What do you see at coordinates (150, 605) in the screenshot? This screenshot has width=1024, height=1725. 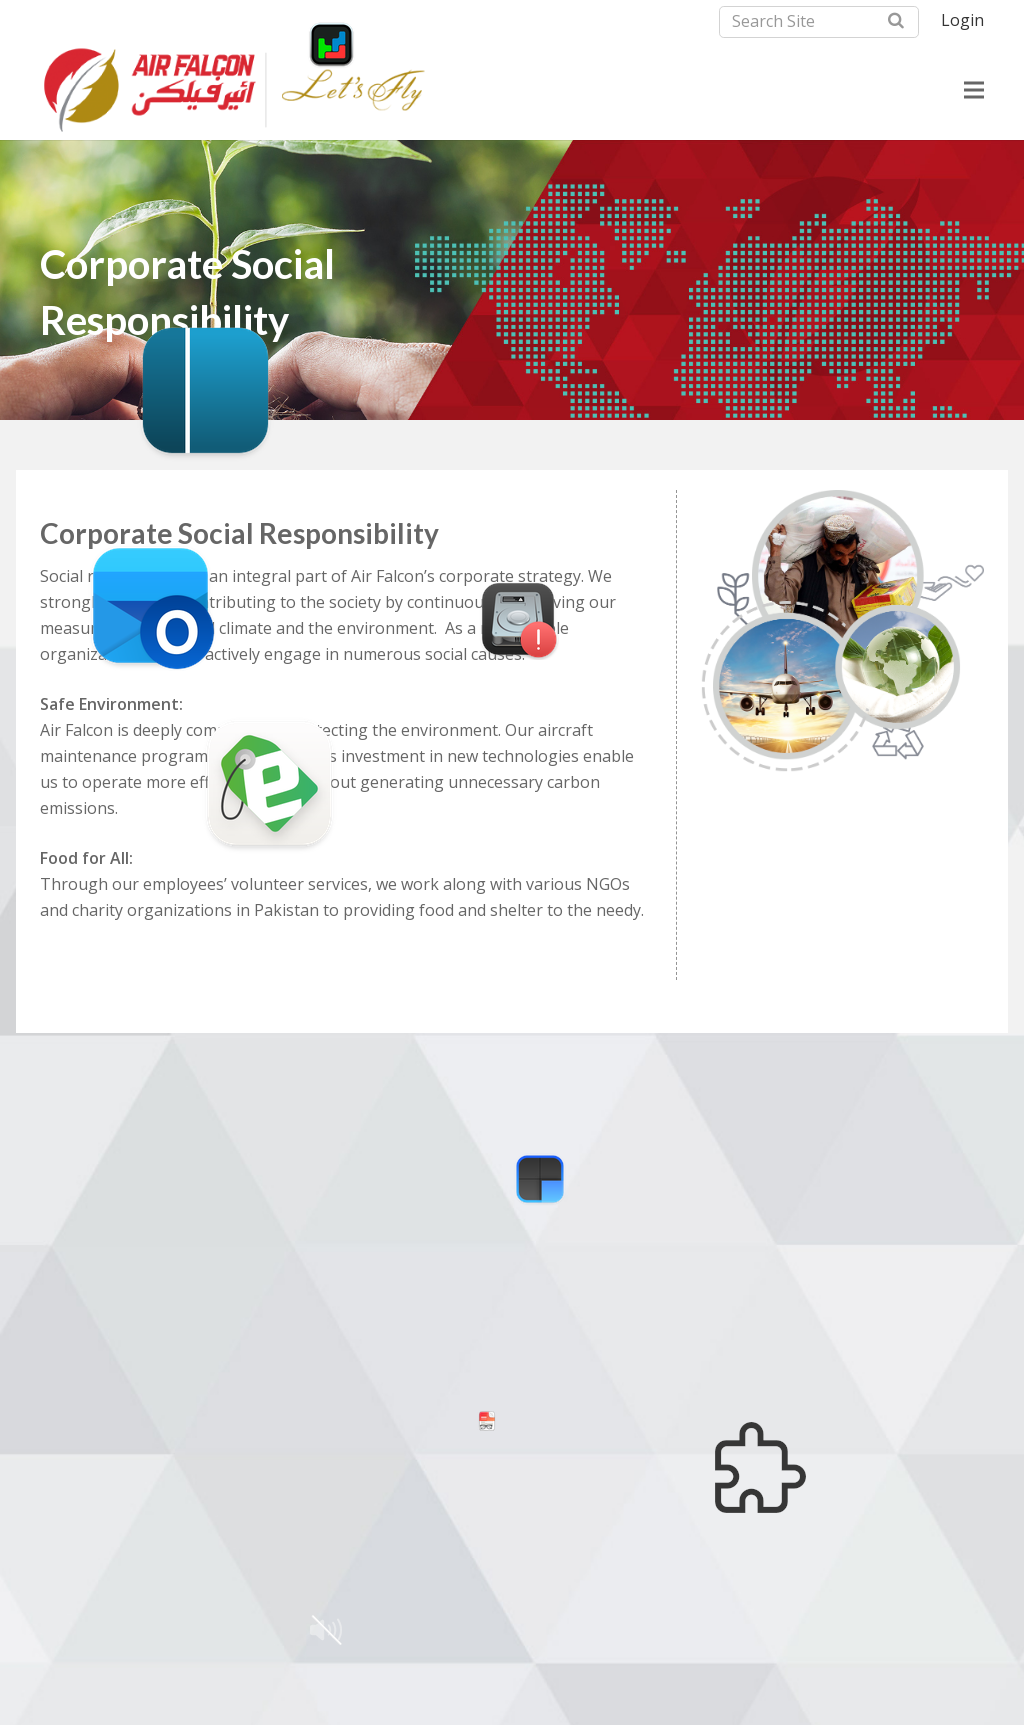 I see `open microsoft outlook email app` at bounding box center [150, 605].